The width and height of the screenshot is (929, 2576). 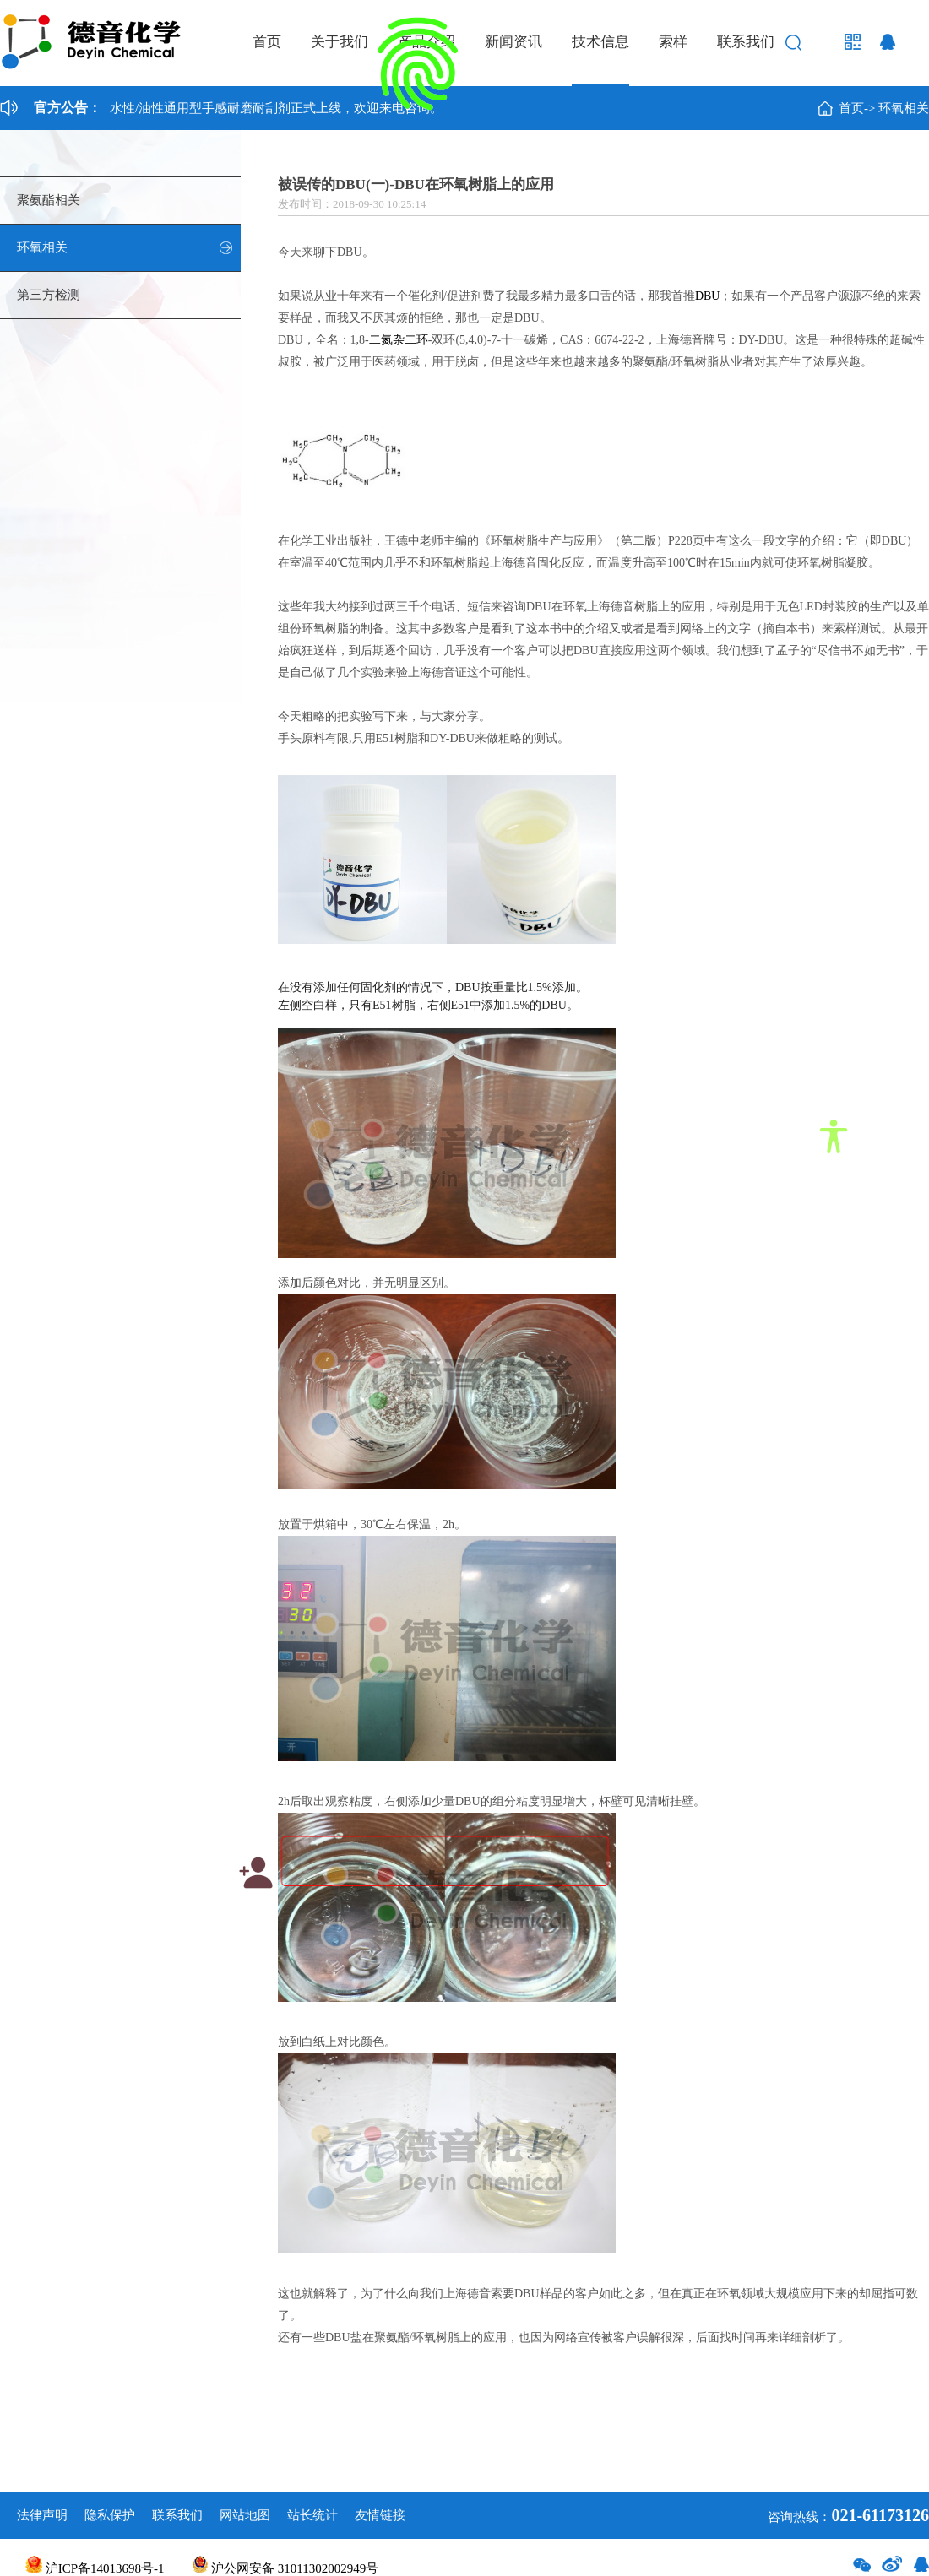 I want to click on access accessibility settings, so click(x=834, y=1136).